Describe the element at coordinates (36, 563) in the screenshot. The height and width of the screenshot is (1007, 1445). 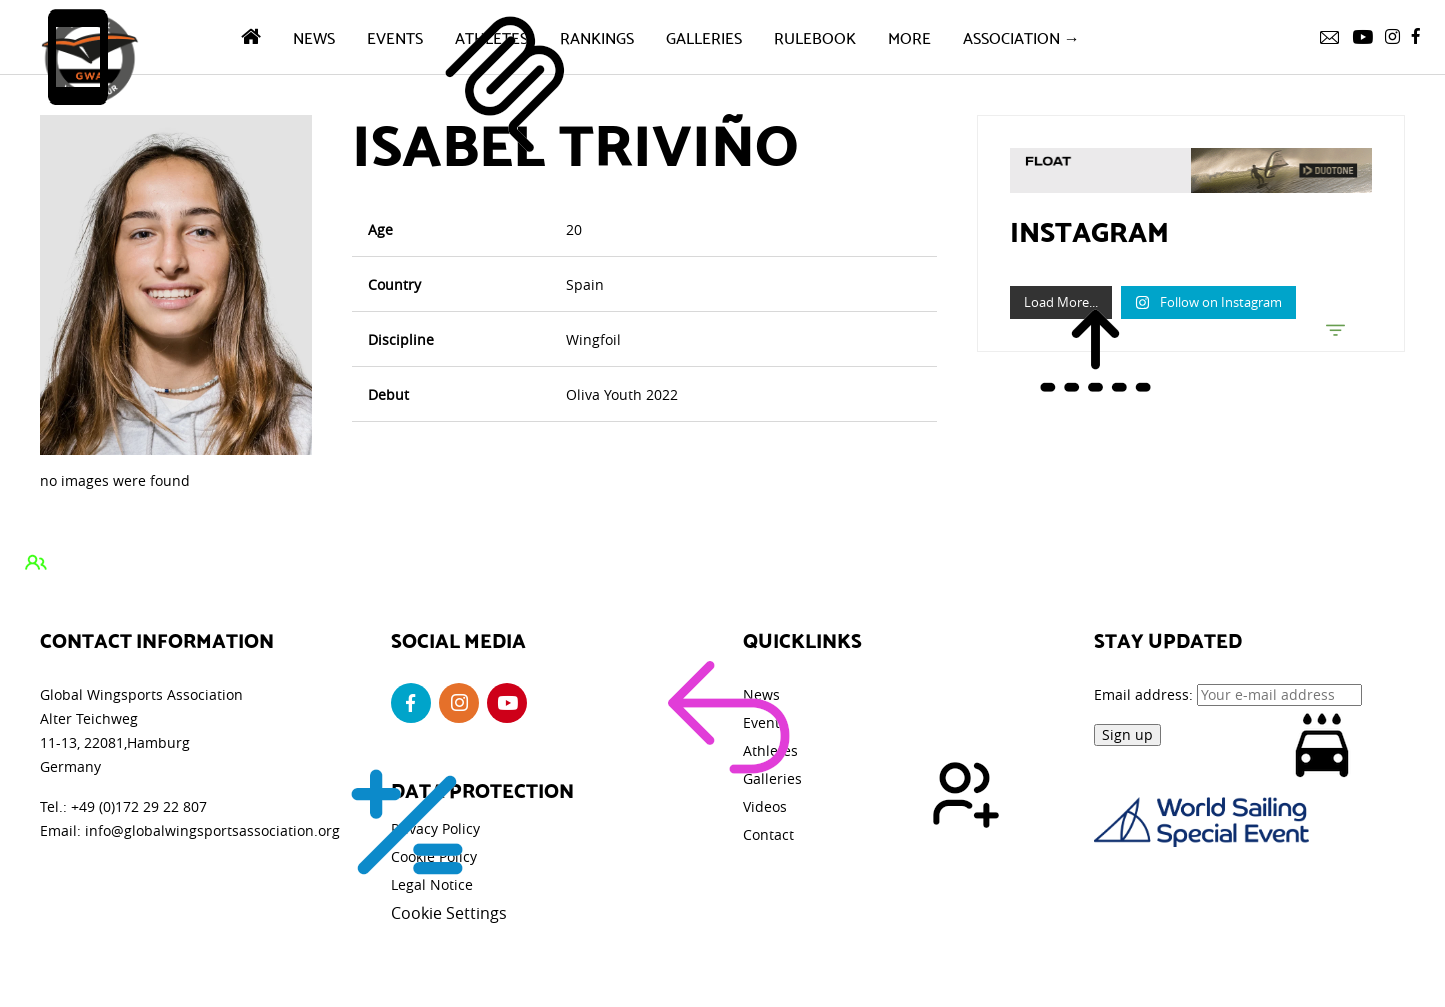
I see `view team members or collaborators` at that location.